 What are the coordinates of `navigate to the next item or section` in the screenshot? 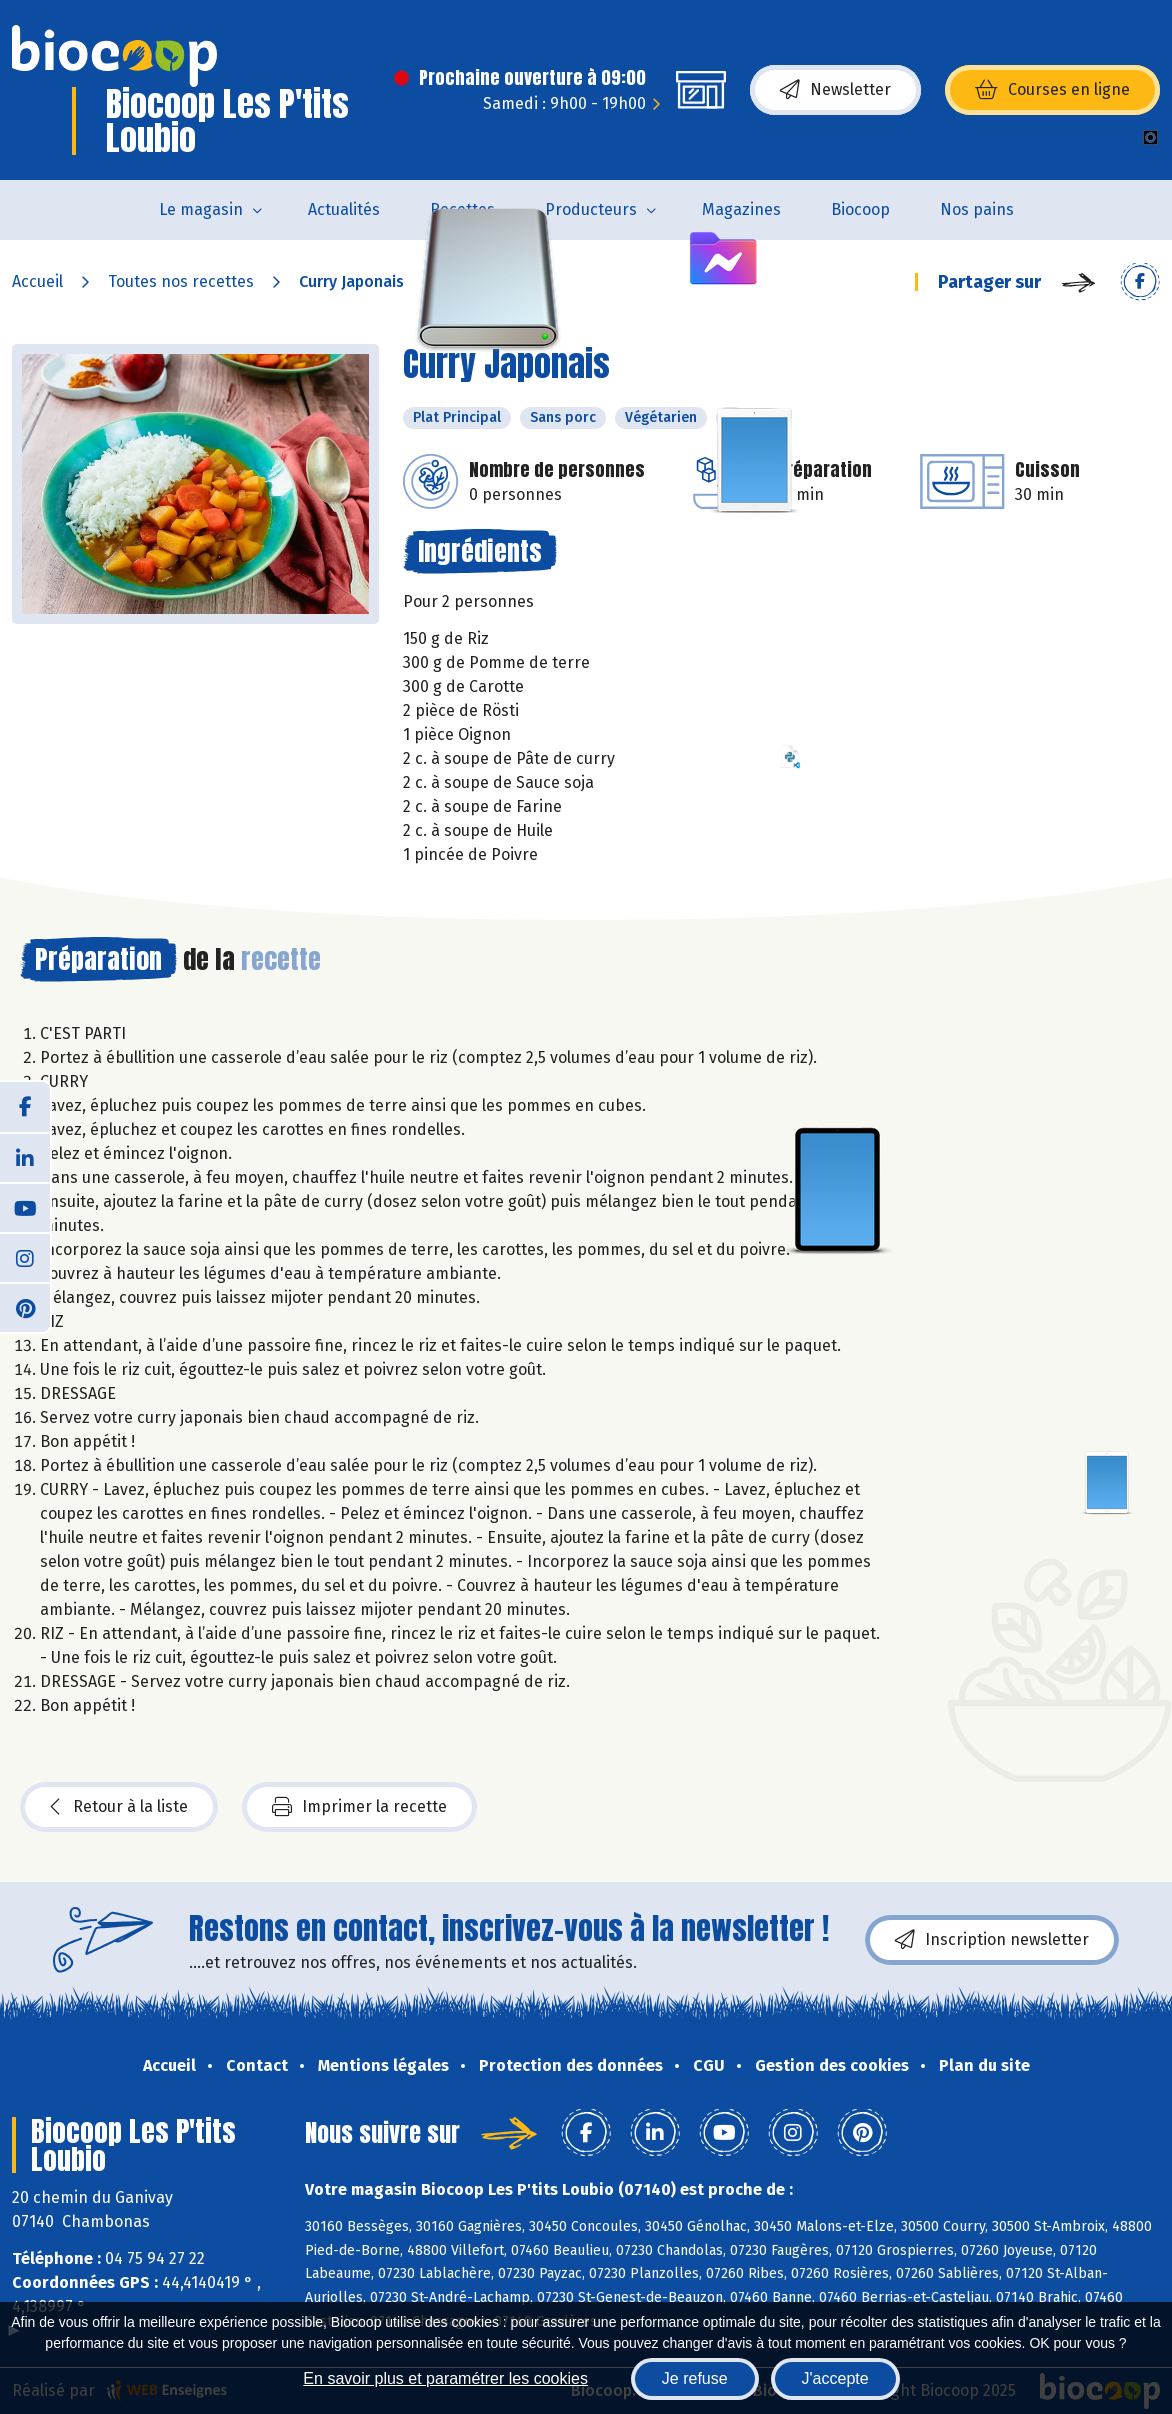 It's located at (14, 2331).